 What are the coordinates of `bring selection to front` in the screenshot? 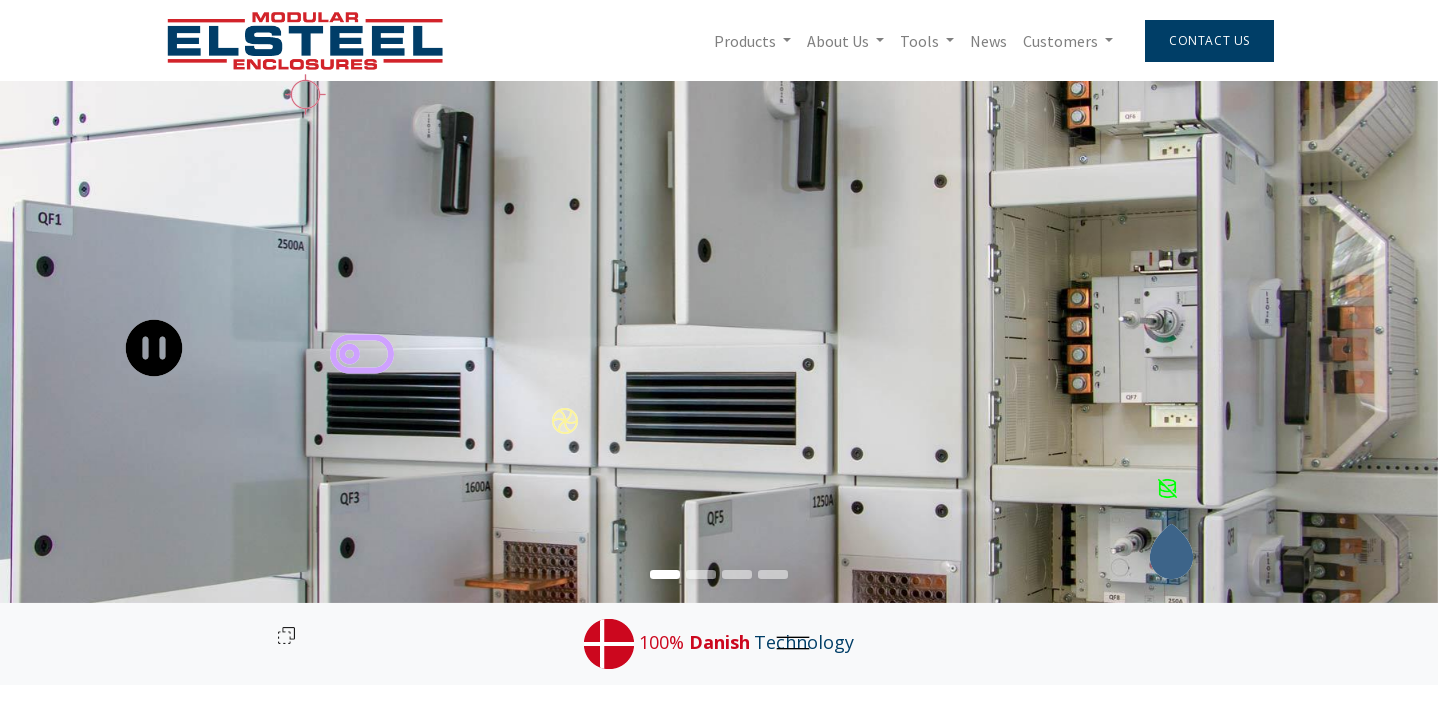 It's located at (286, 635).